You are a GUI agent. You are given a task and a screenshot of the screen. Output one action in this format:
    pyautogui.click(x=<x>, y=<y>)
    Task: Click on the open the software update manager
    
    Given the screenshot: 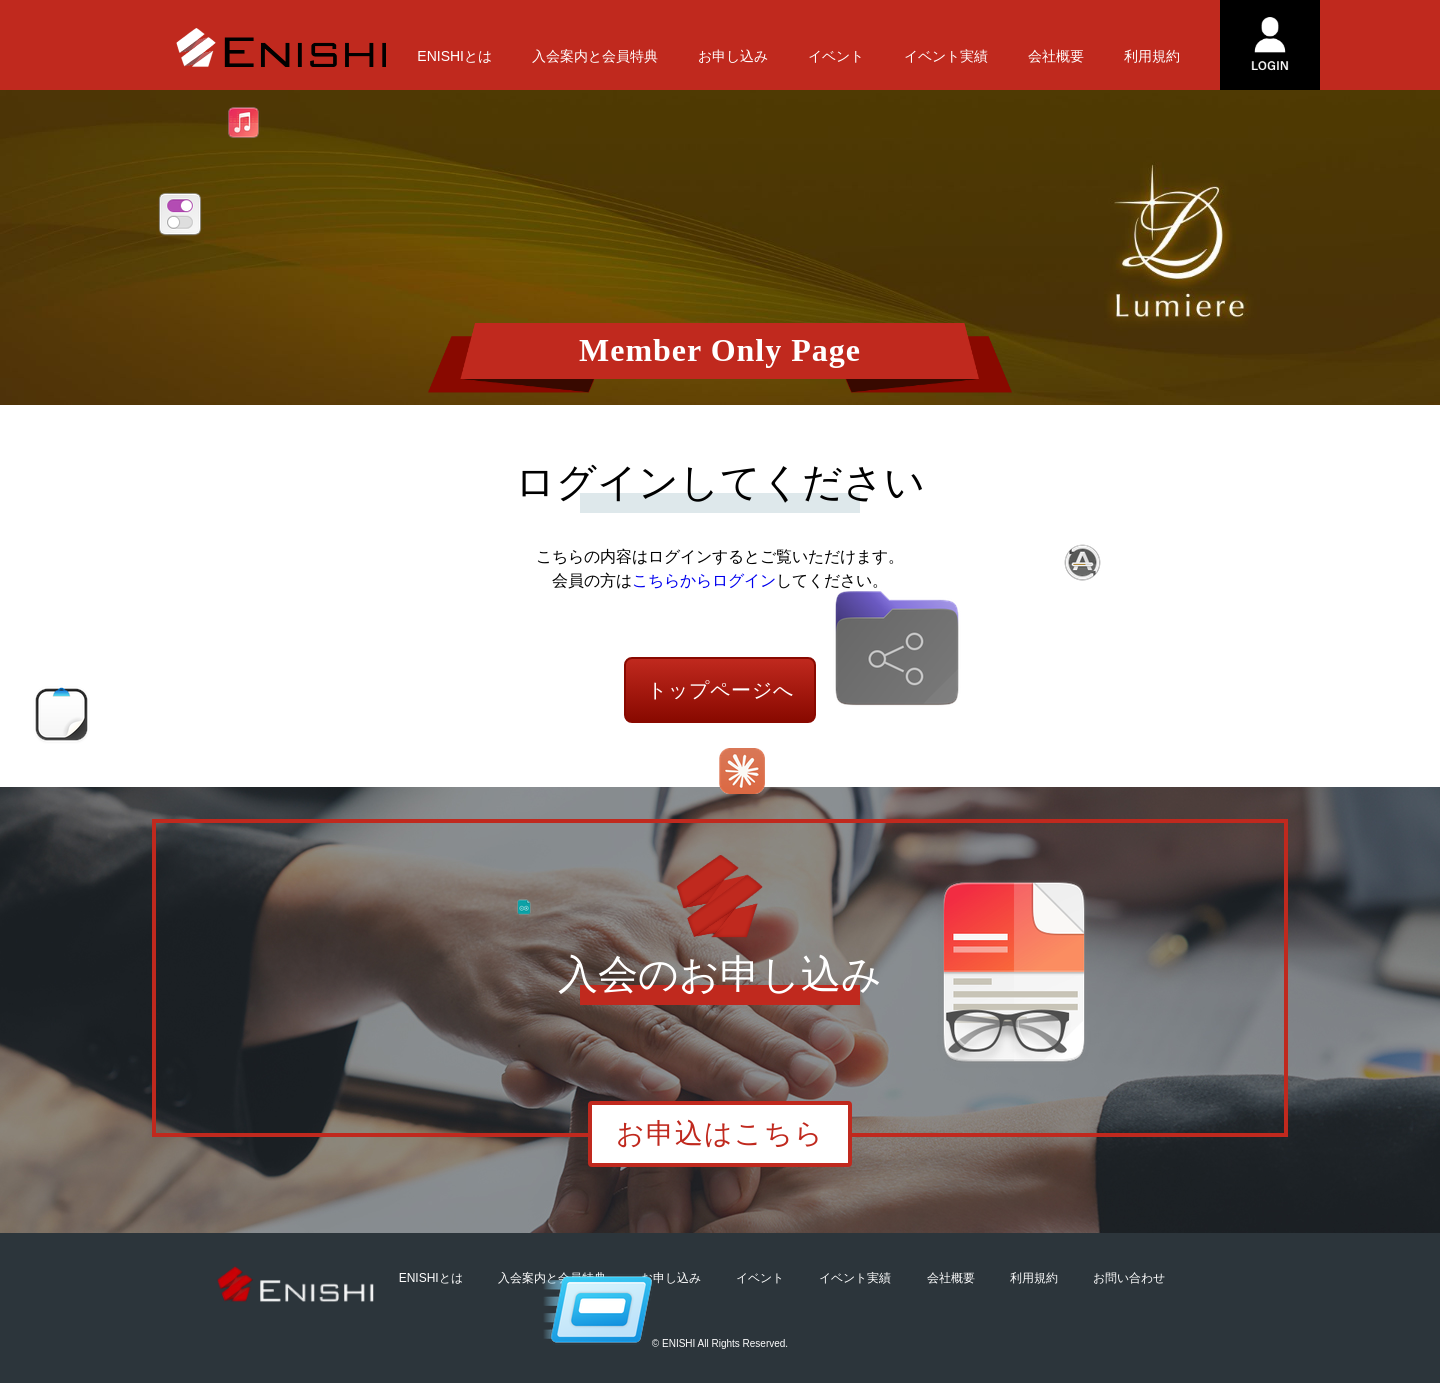 What is the action you would take?
    pyautogui.click(x=1082, y=562)
    